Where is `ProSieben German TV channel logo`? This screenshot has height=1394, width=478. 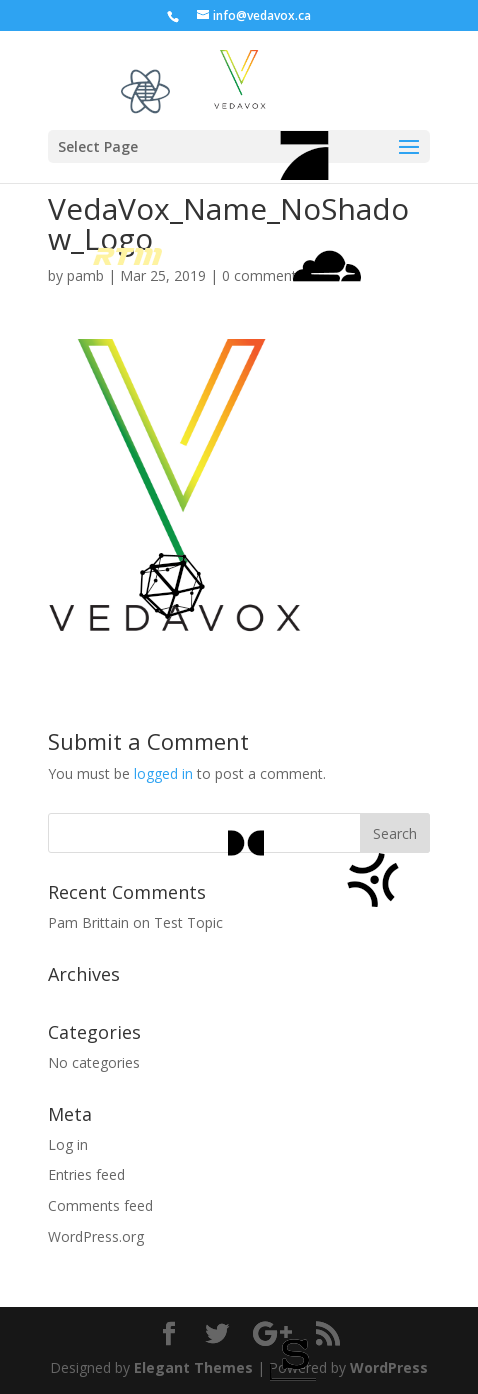 ProSieben German TV channel logo is located at coordinates (304, 155).